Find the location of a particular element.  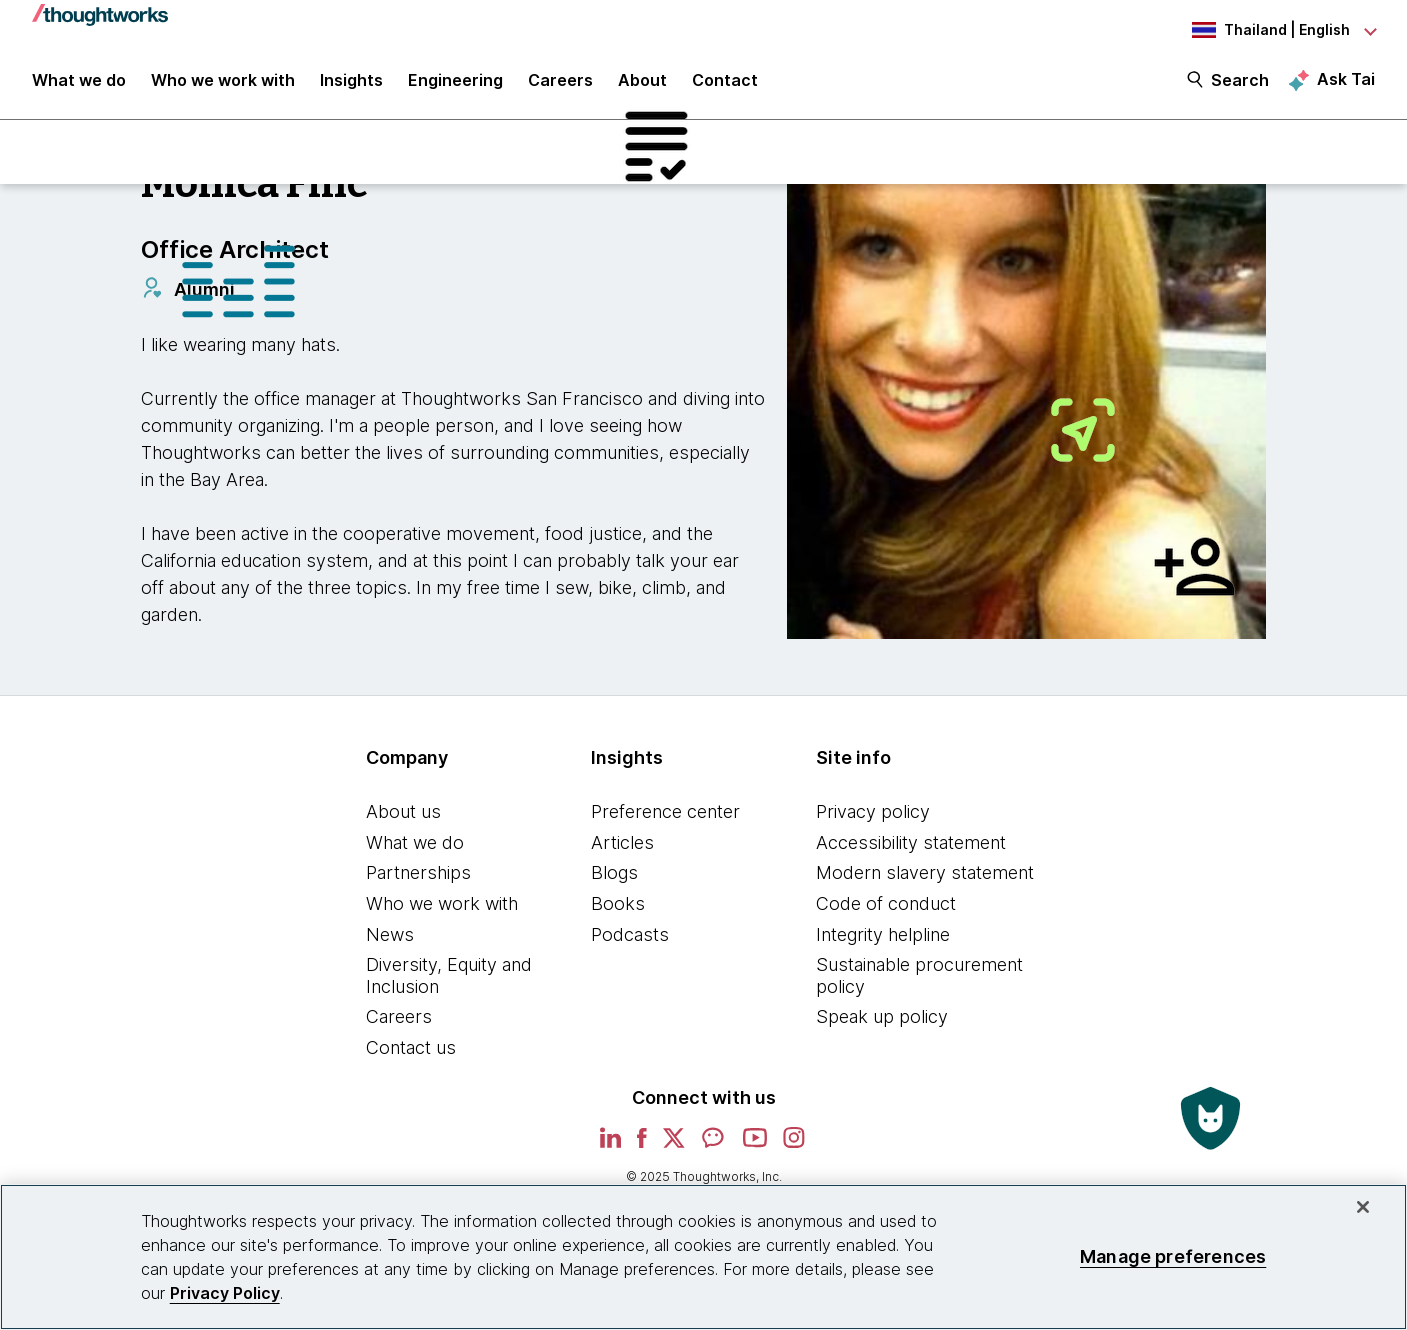

scan to detect current location is located at coordinates (1083, 430).